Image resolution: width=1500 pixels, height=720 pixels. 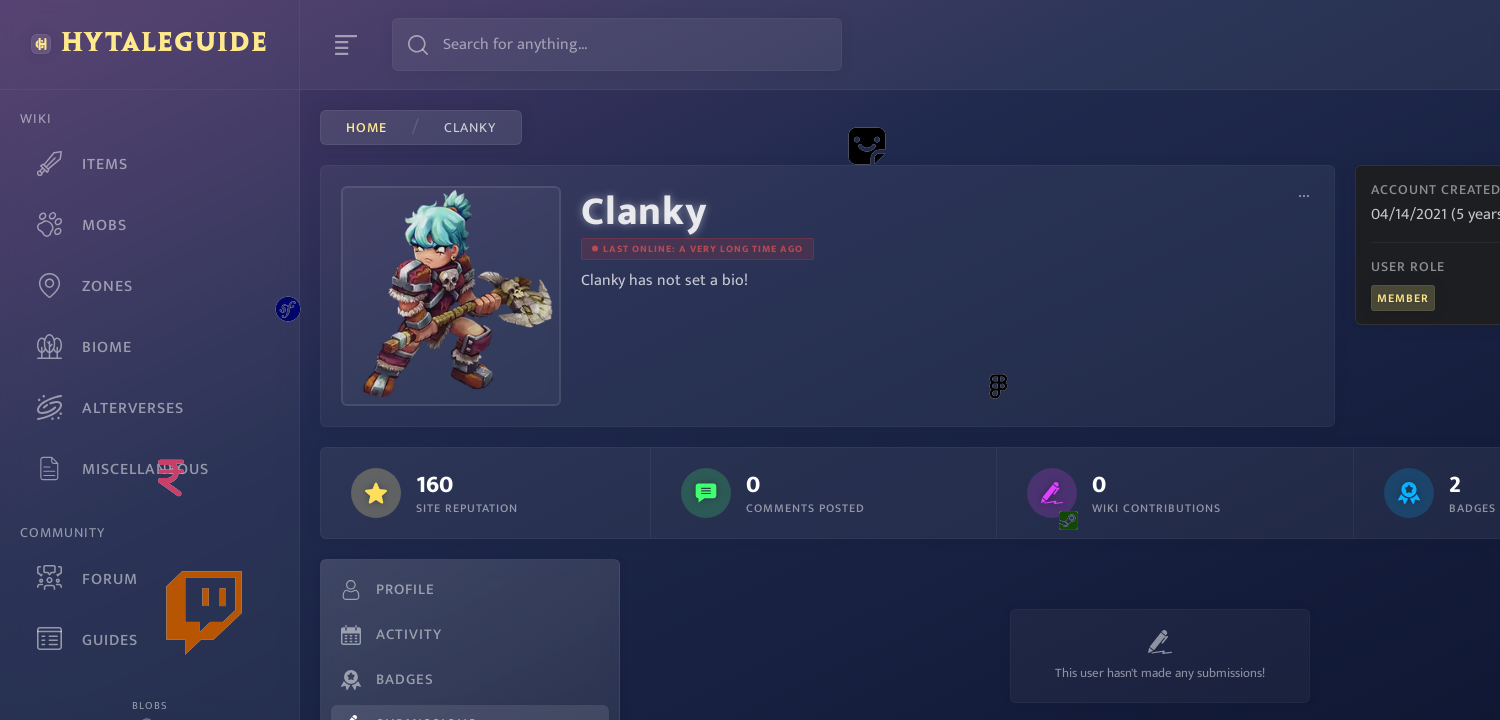 What do you see at coordinates (288, 309) in the screenshot?
I see `symfony framework logo` at bounding box center [288, 309].